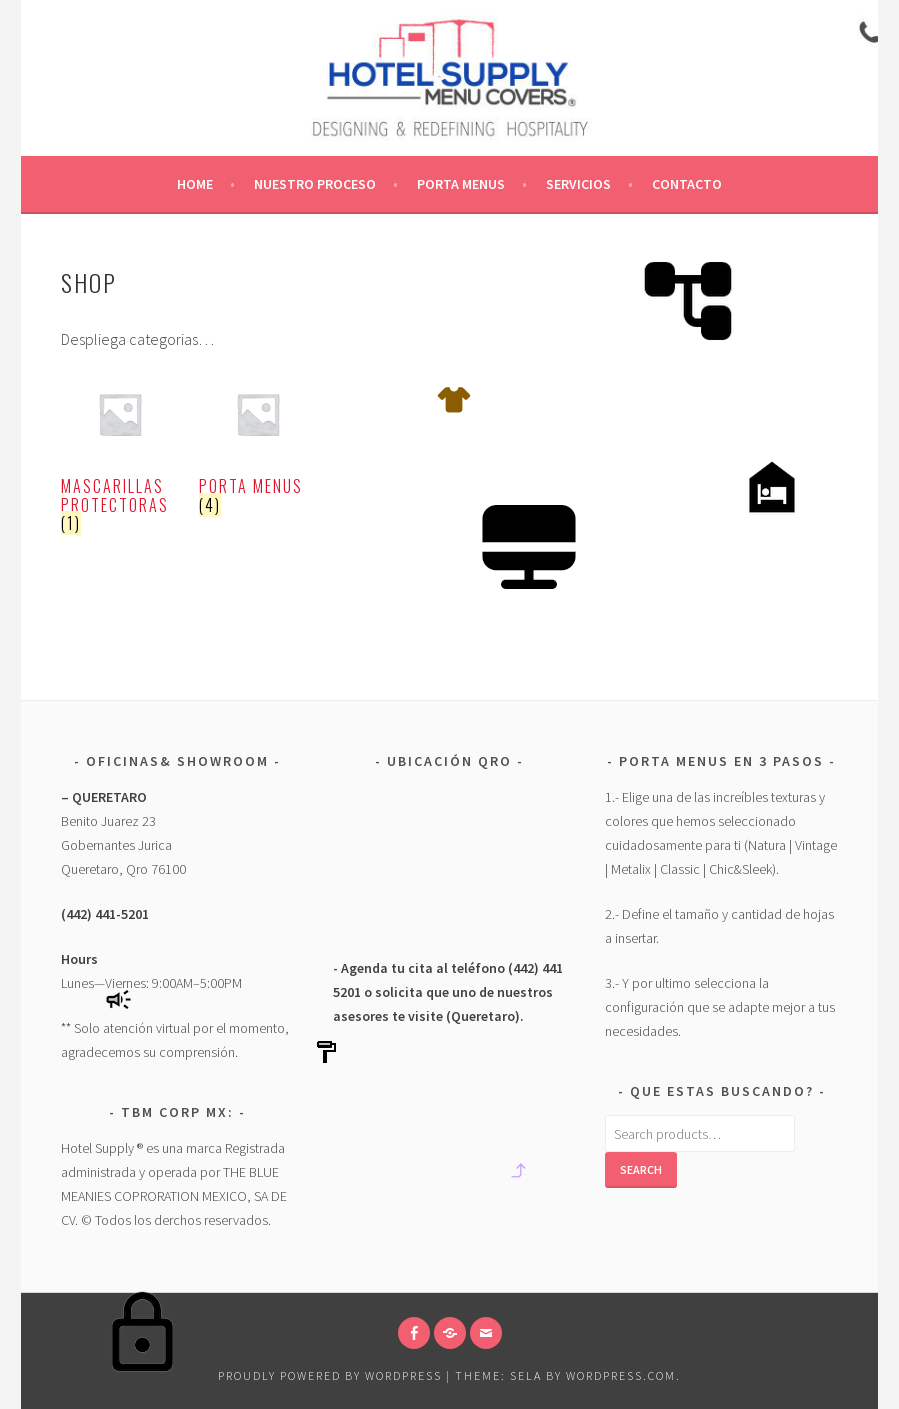  What do you see at coordinates (518, 1170) in the screenshot?
I see `navigate forward and up in a hierarchy` at bounding box center [518, 1170].